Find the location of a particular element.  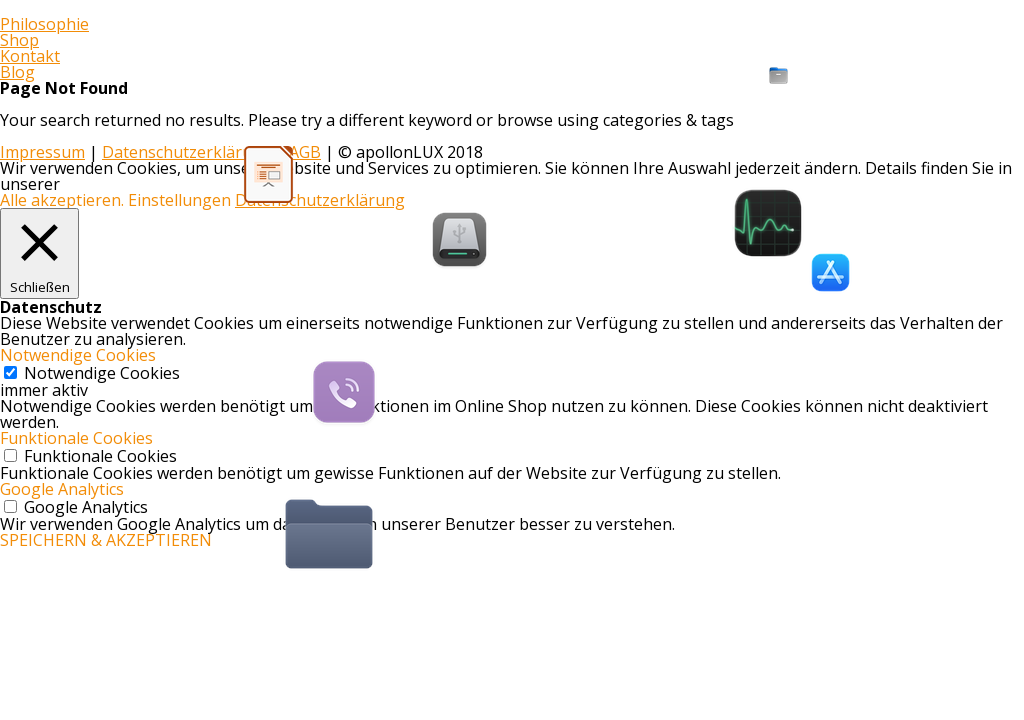

open viber messaging app is located at coordinates (344, 392).